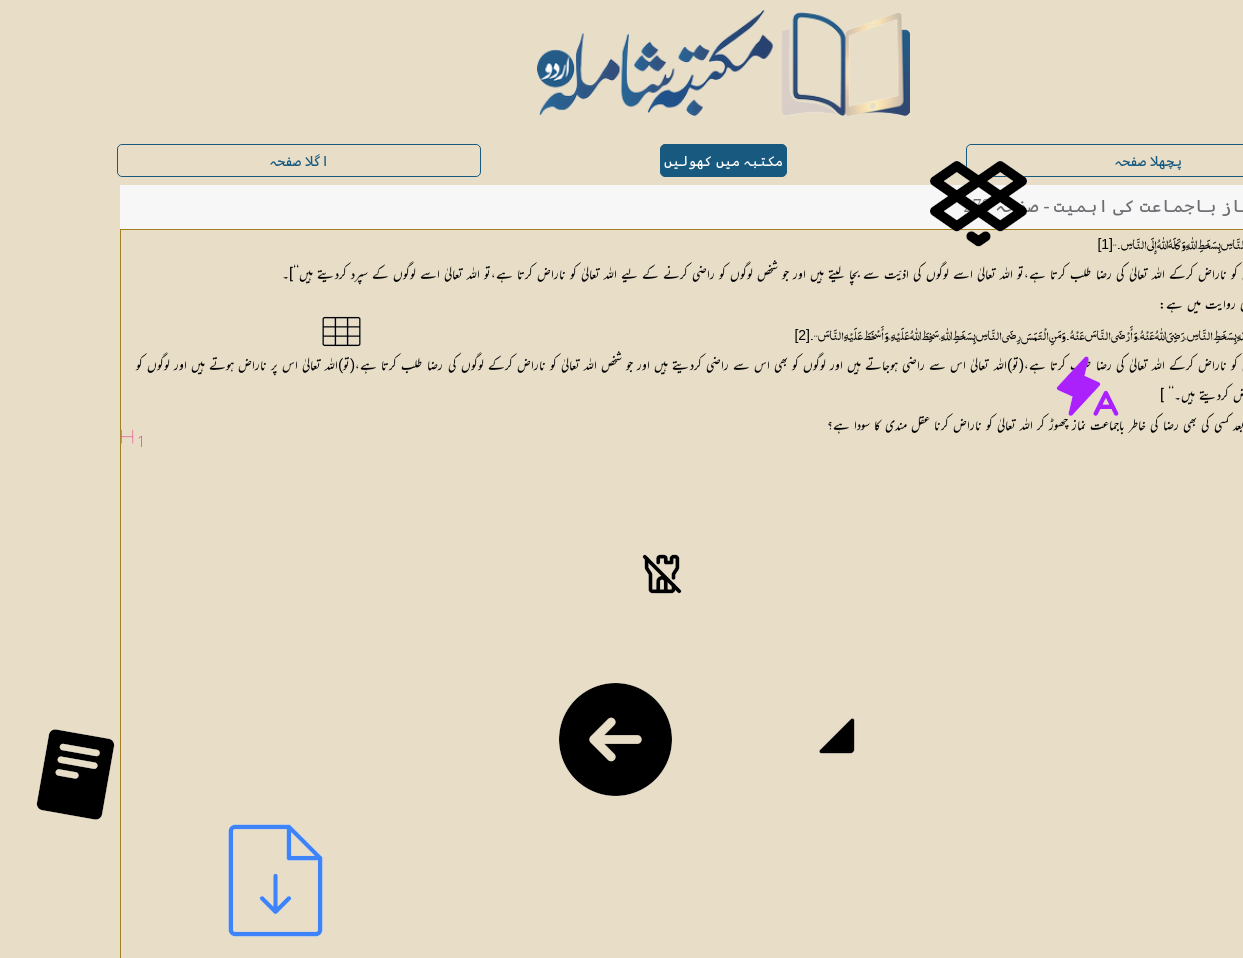 The width and height of the screenshot is (1243, 958). I want to click on go back to the previous screen, so click(615, 739).